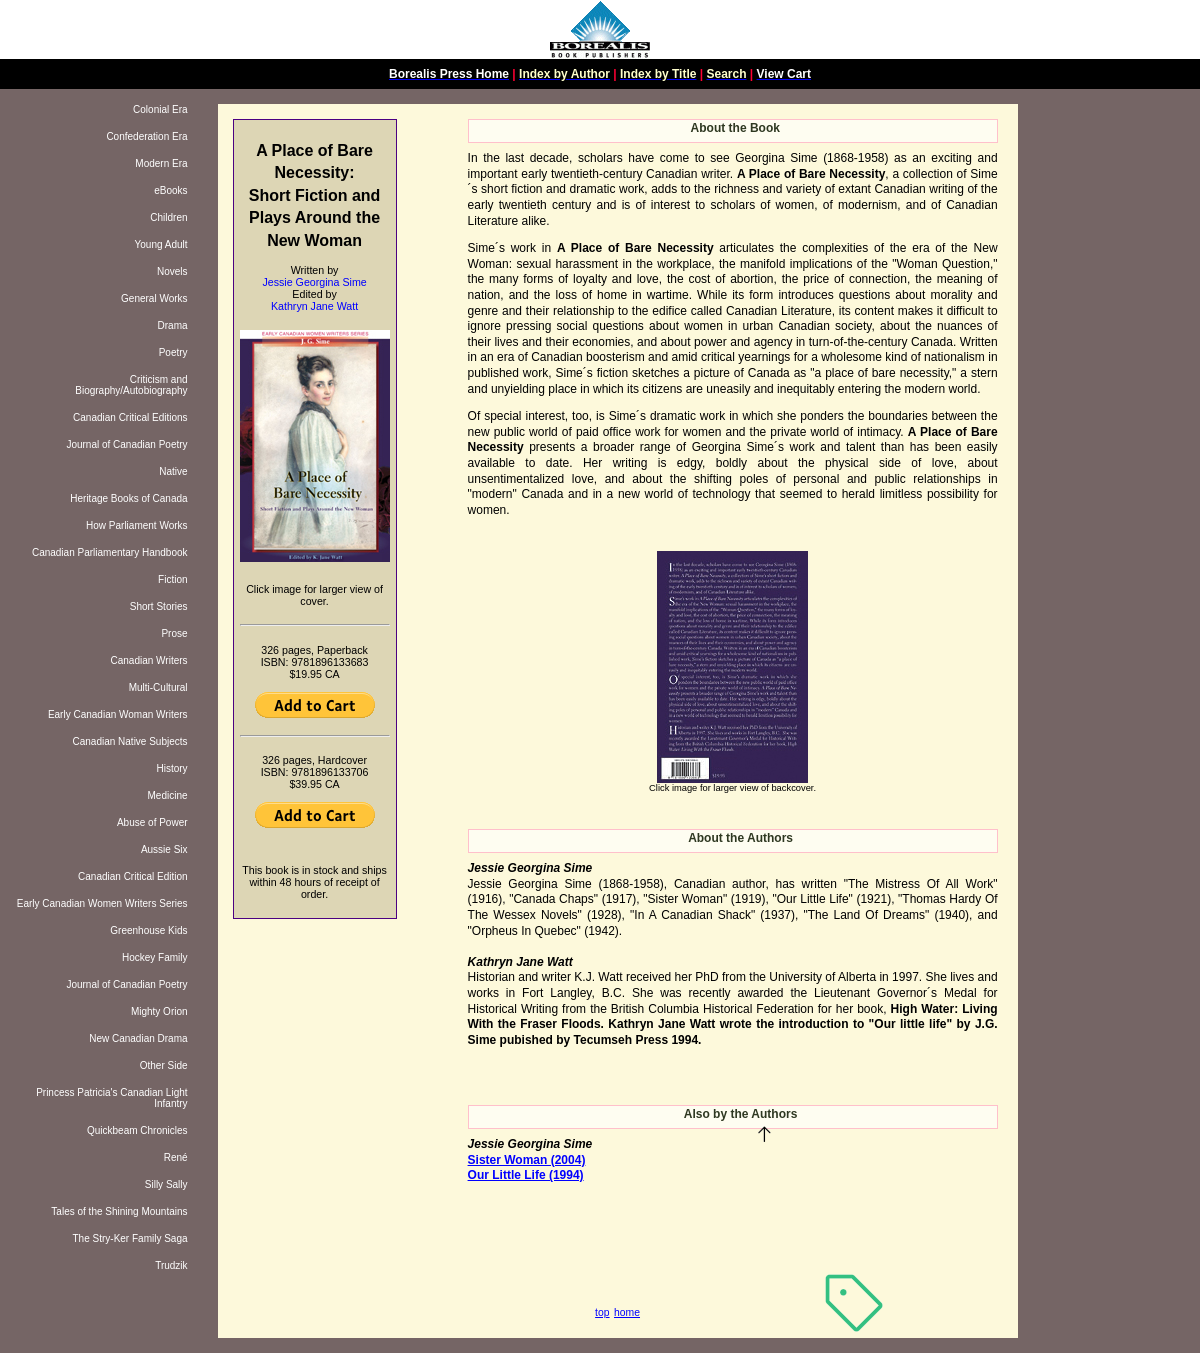  I want to click on scroll to top of page, so click(764, 1134).